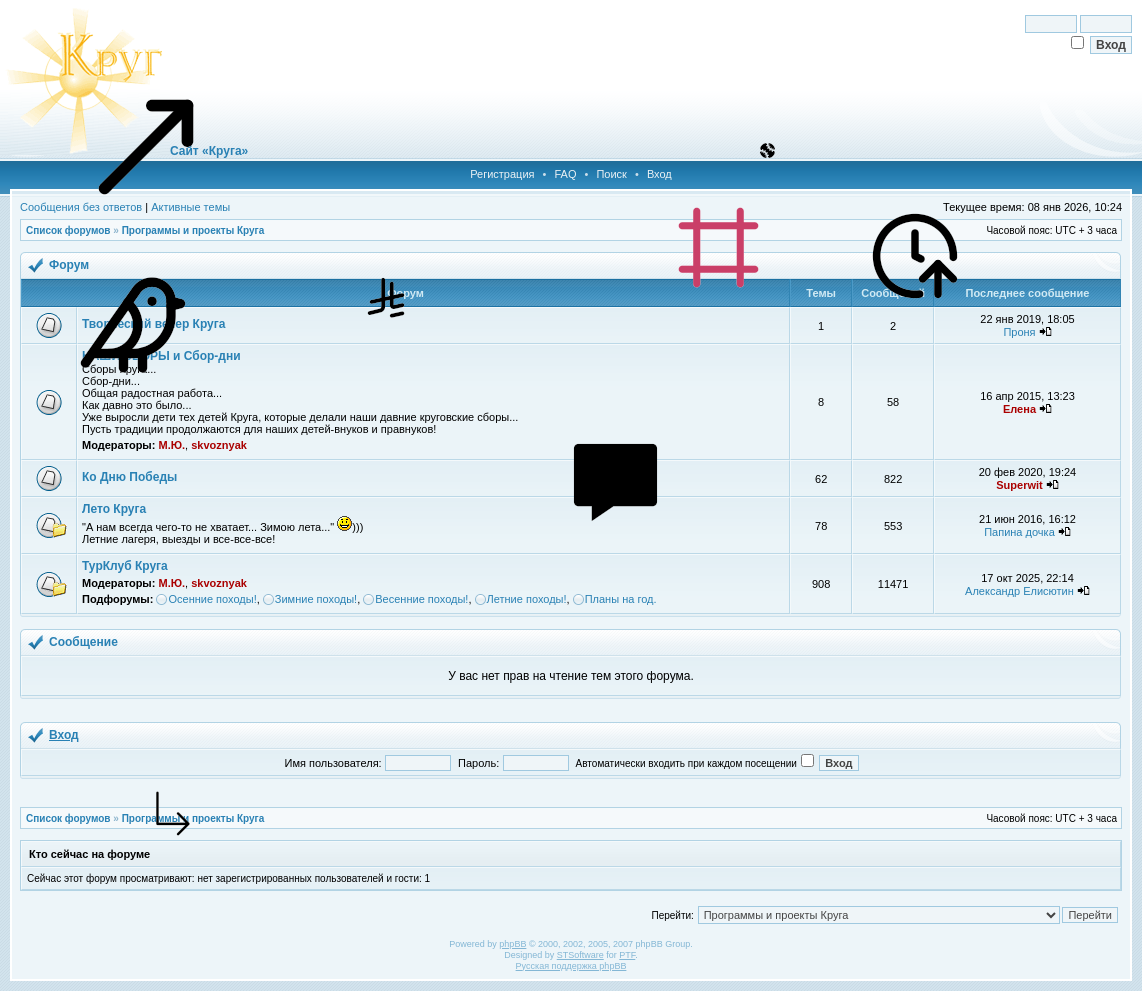 The height and width of the screenshot is (991, 1142). Describe the element at coordinates (387, 299) in the screenshot. I see `indicates price or amount in Saudi riyals` at that location.